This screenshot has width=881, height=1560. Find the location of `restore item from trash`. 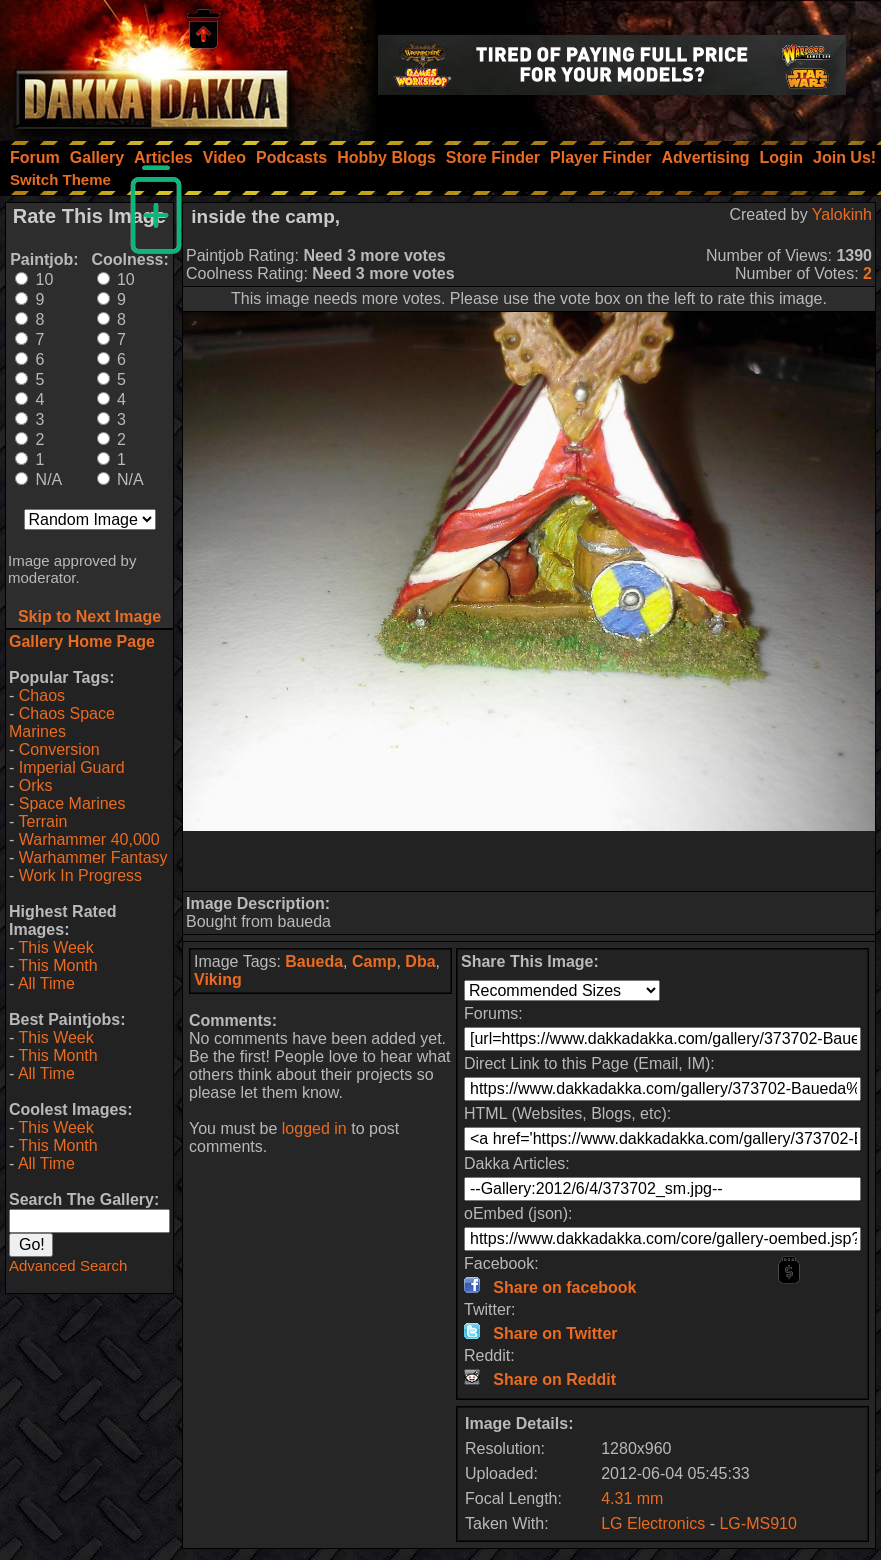

restore item from trash is located at coordinates (203, 29).